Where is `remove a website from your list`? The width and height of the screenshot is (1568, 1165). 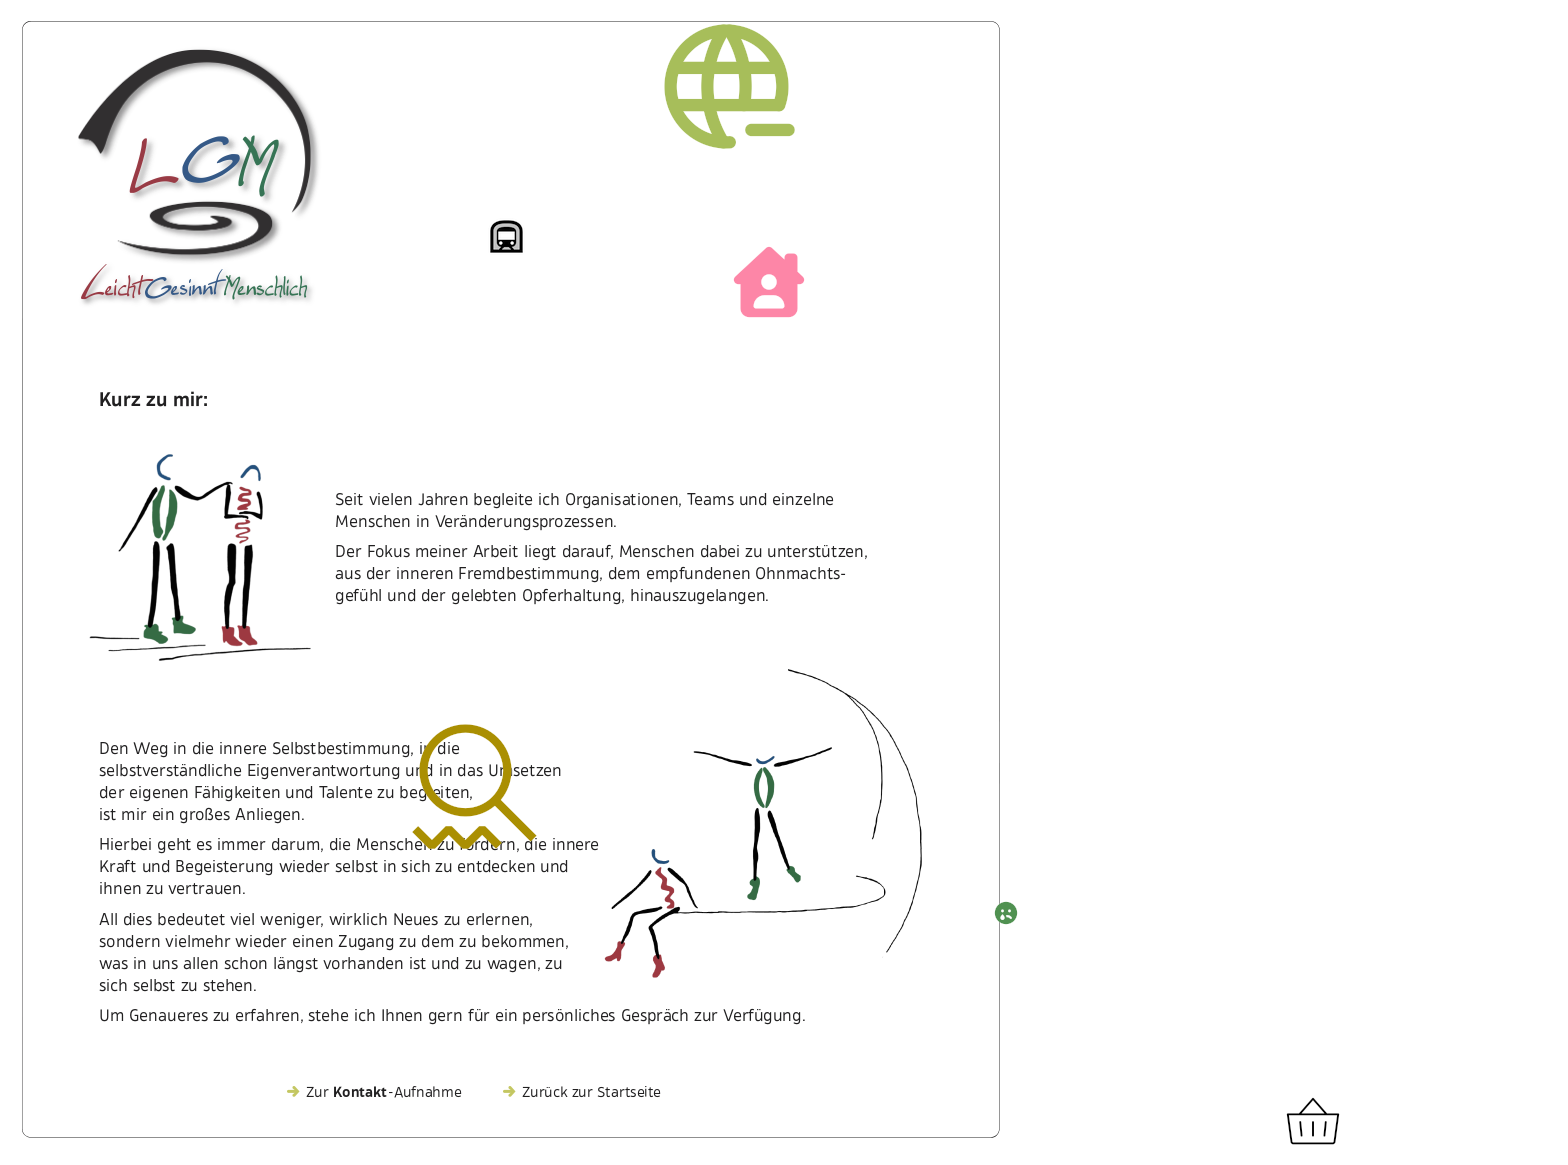
remove a website from your list is located at coordinates (726, 86).